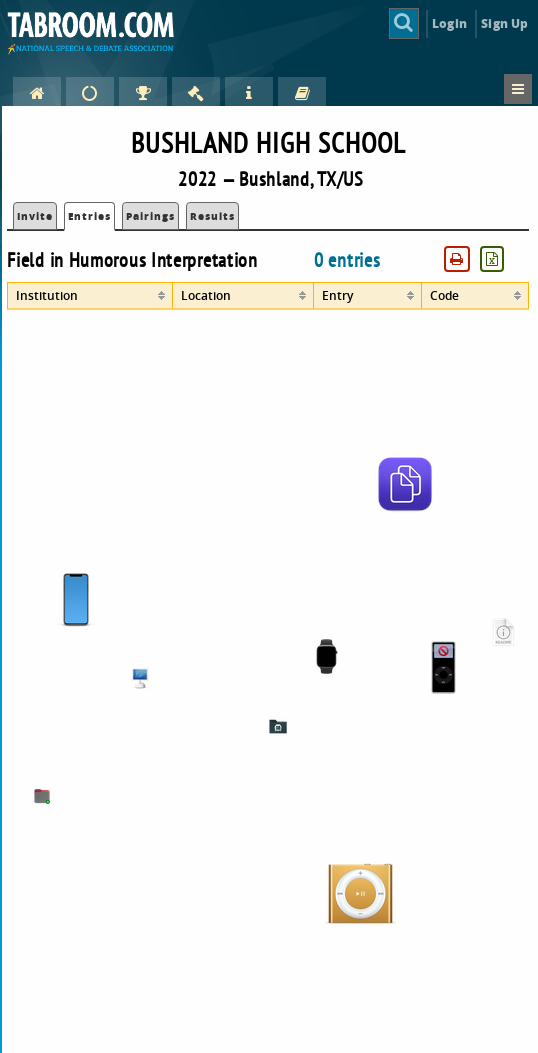 This screenshot has width=538, height=1053. Describe the element at coordinates (443, 667) in the screenshot. I see `indicates an unavailable or disconnected iPod device` at that location.